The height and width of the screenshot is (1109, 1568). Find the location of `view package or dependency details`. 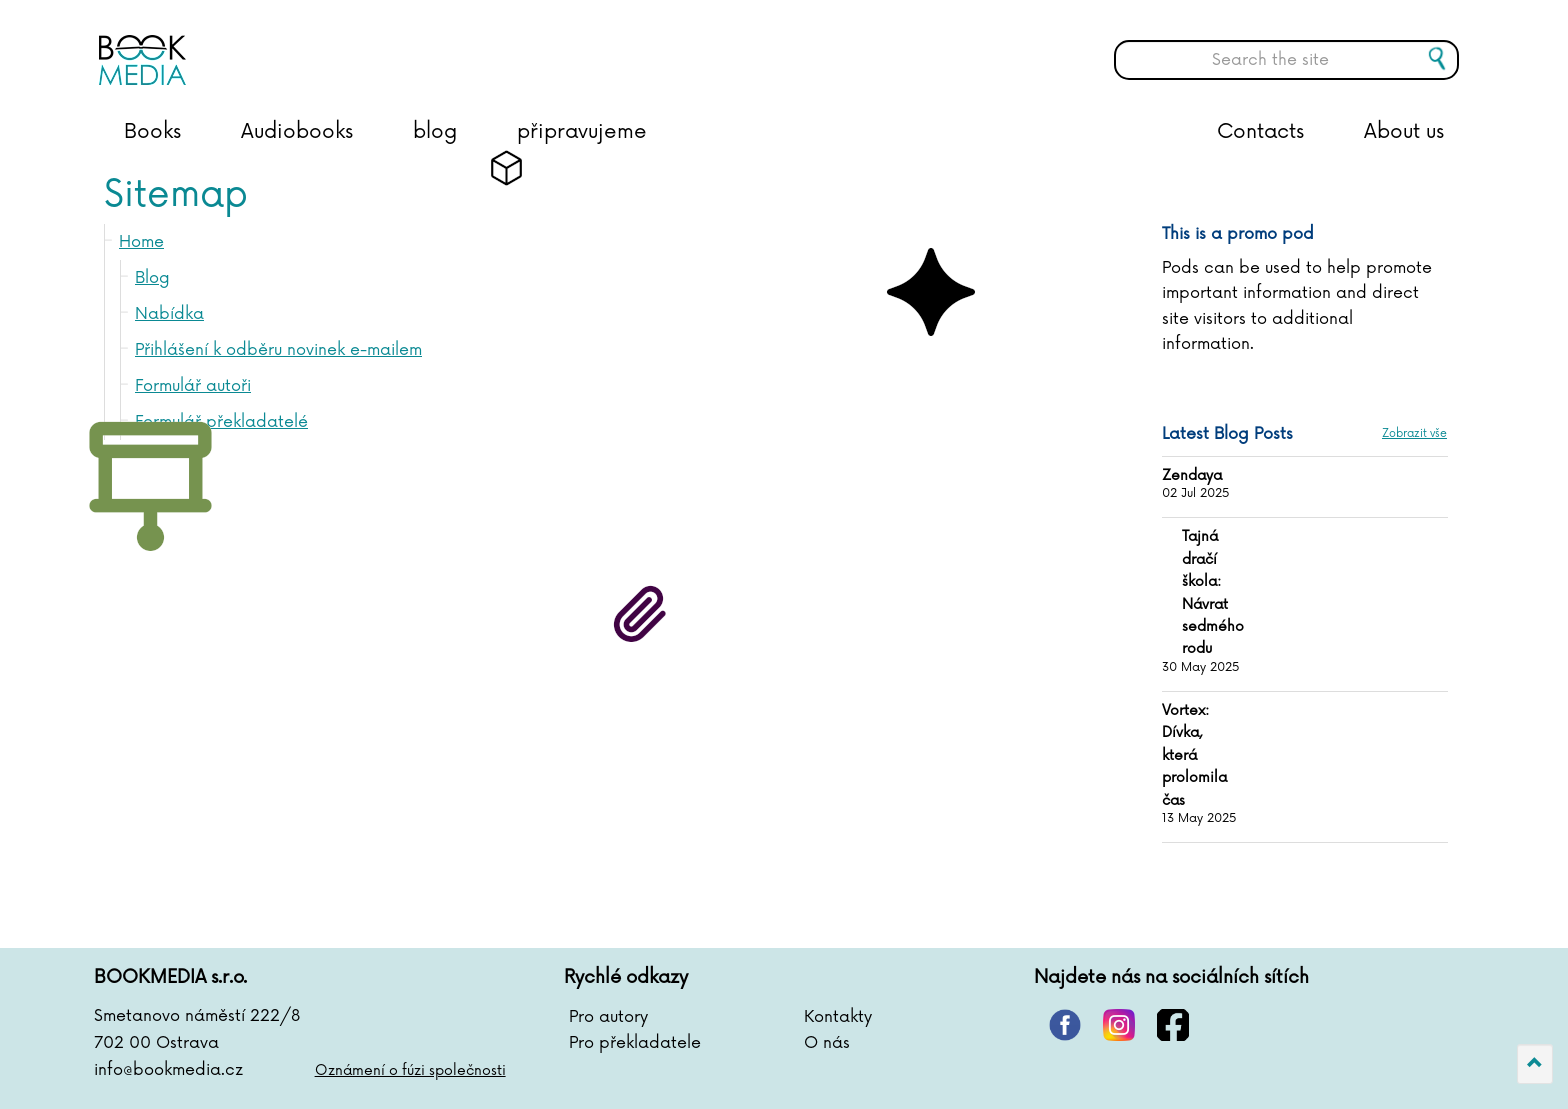

view package or dependency details is located at coordinates (506, 168).